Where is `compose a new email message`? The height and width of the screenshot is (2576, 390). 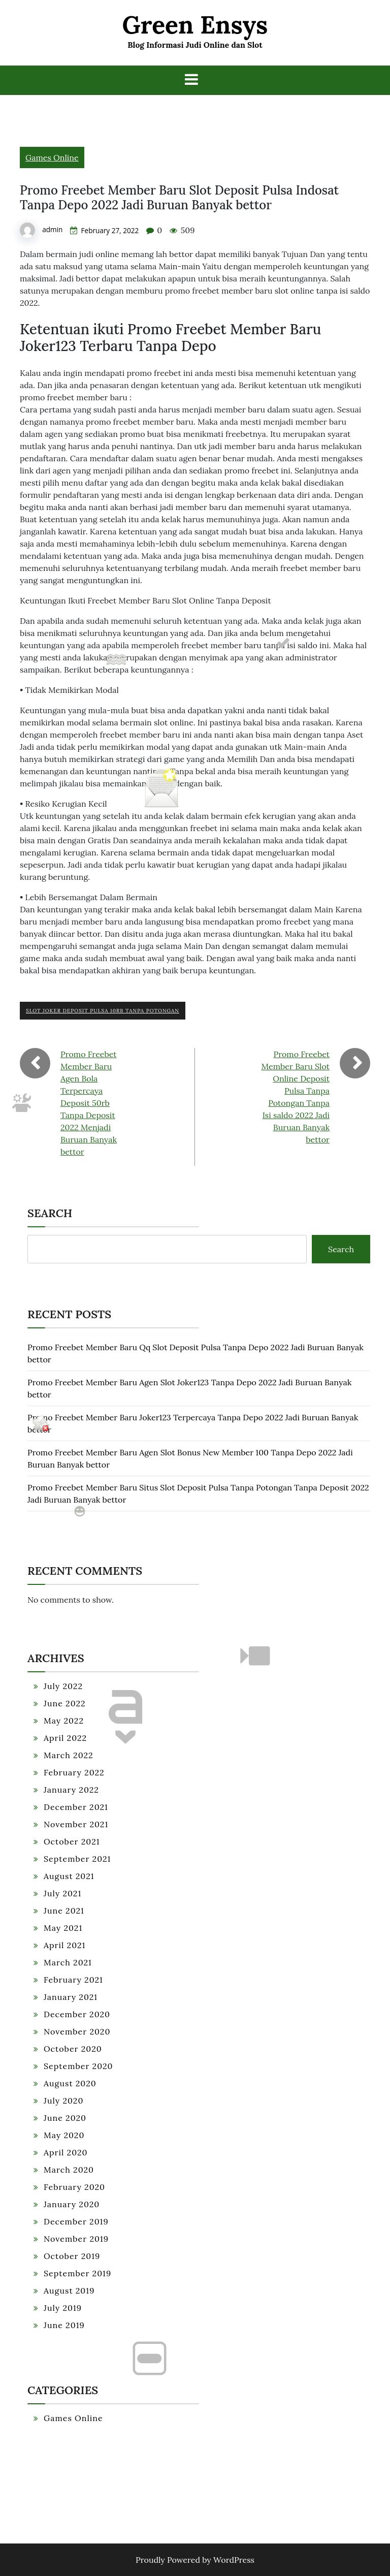 compose a new email message is located at coordinates (161, 789).